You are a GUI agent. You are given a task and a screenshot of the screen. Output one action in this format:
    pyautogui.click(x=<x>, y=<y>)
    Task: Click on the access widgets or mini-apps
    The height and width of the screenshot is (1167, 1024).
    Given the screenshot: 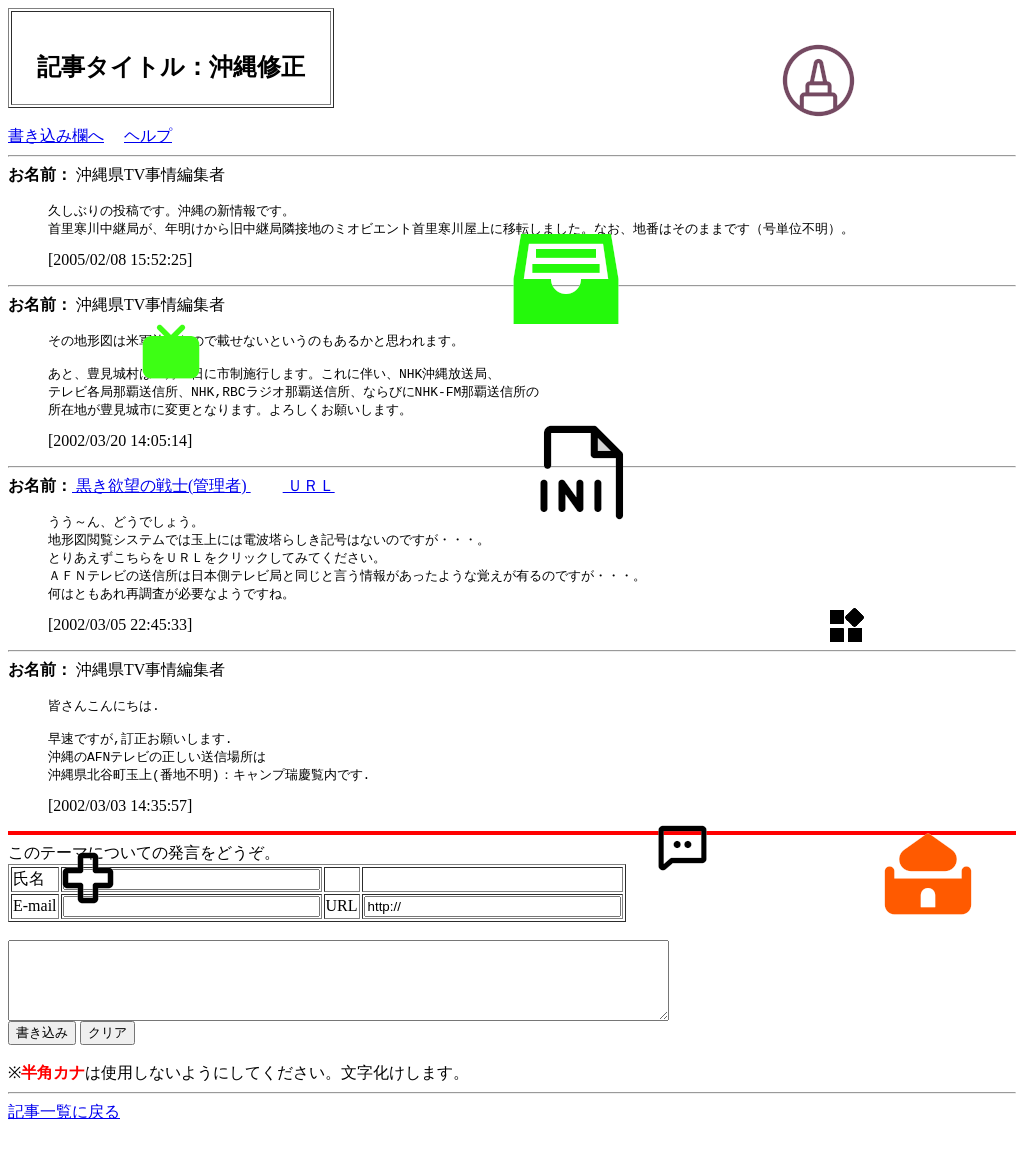 What is the action you would take?
    pyautogui.click(x=846, y=626)
    